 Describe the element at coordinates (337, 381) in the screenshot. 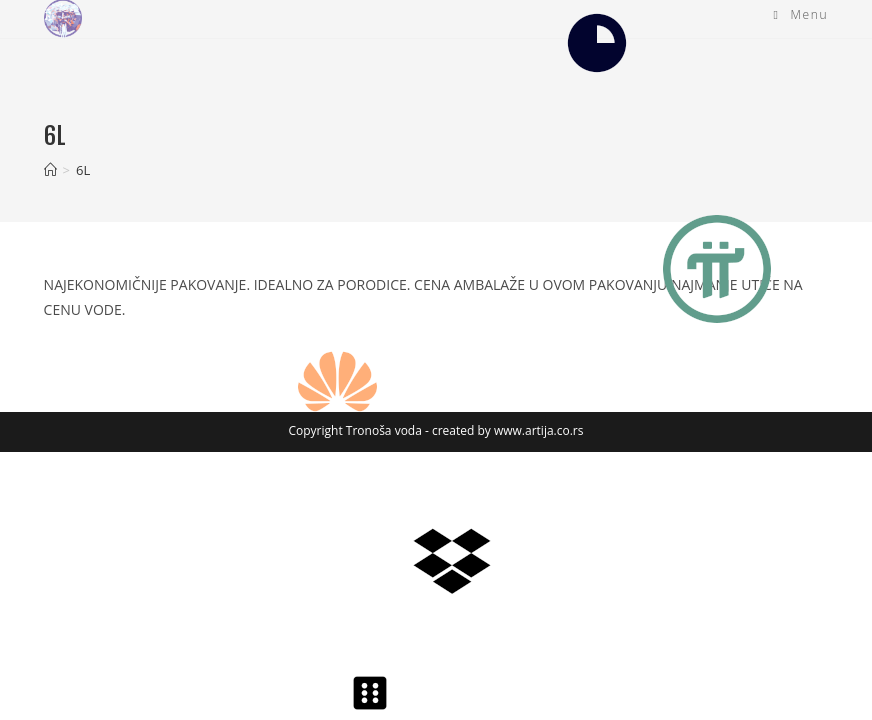

I see `Huawei brand logo` at that location.